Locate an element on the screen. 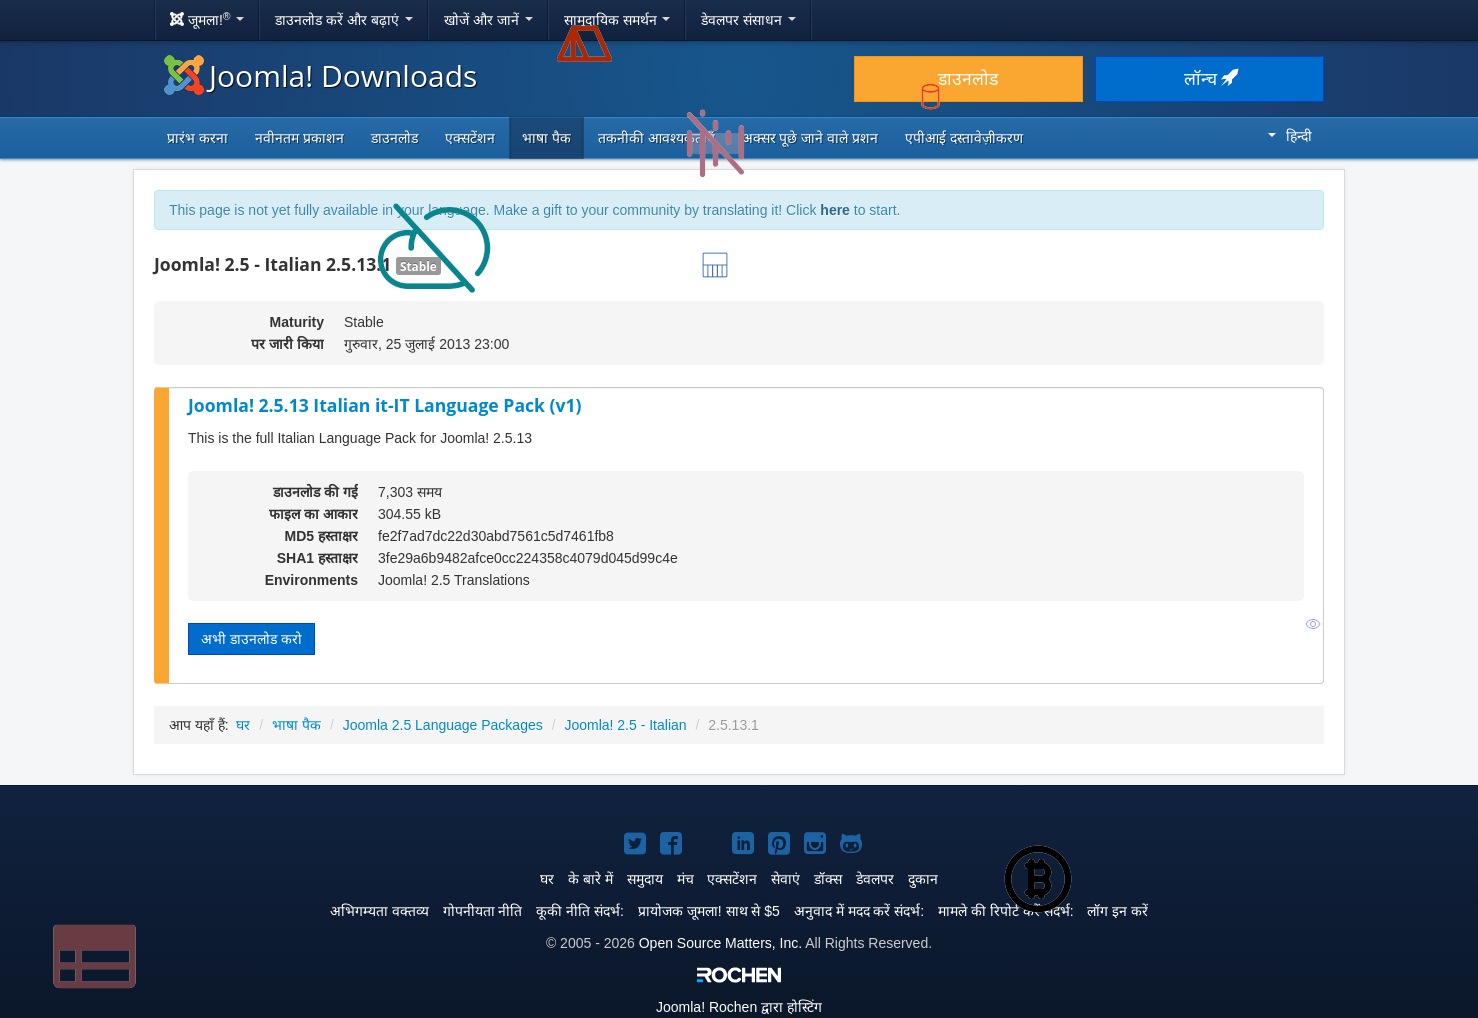 This screenshot has height=1018, width=1478. view bitcoin balance or wallet is located at coordinates (1038, 879).